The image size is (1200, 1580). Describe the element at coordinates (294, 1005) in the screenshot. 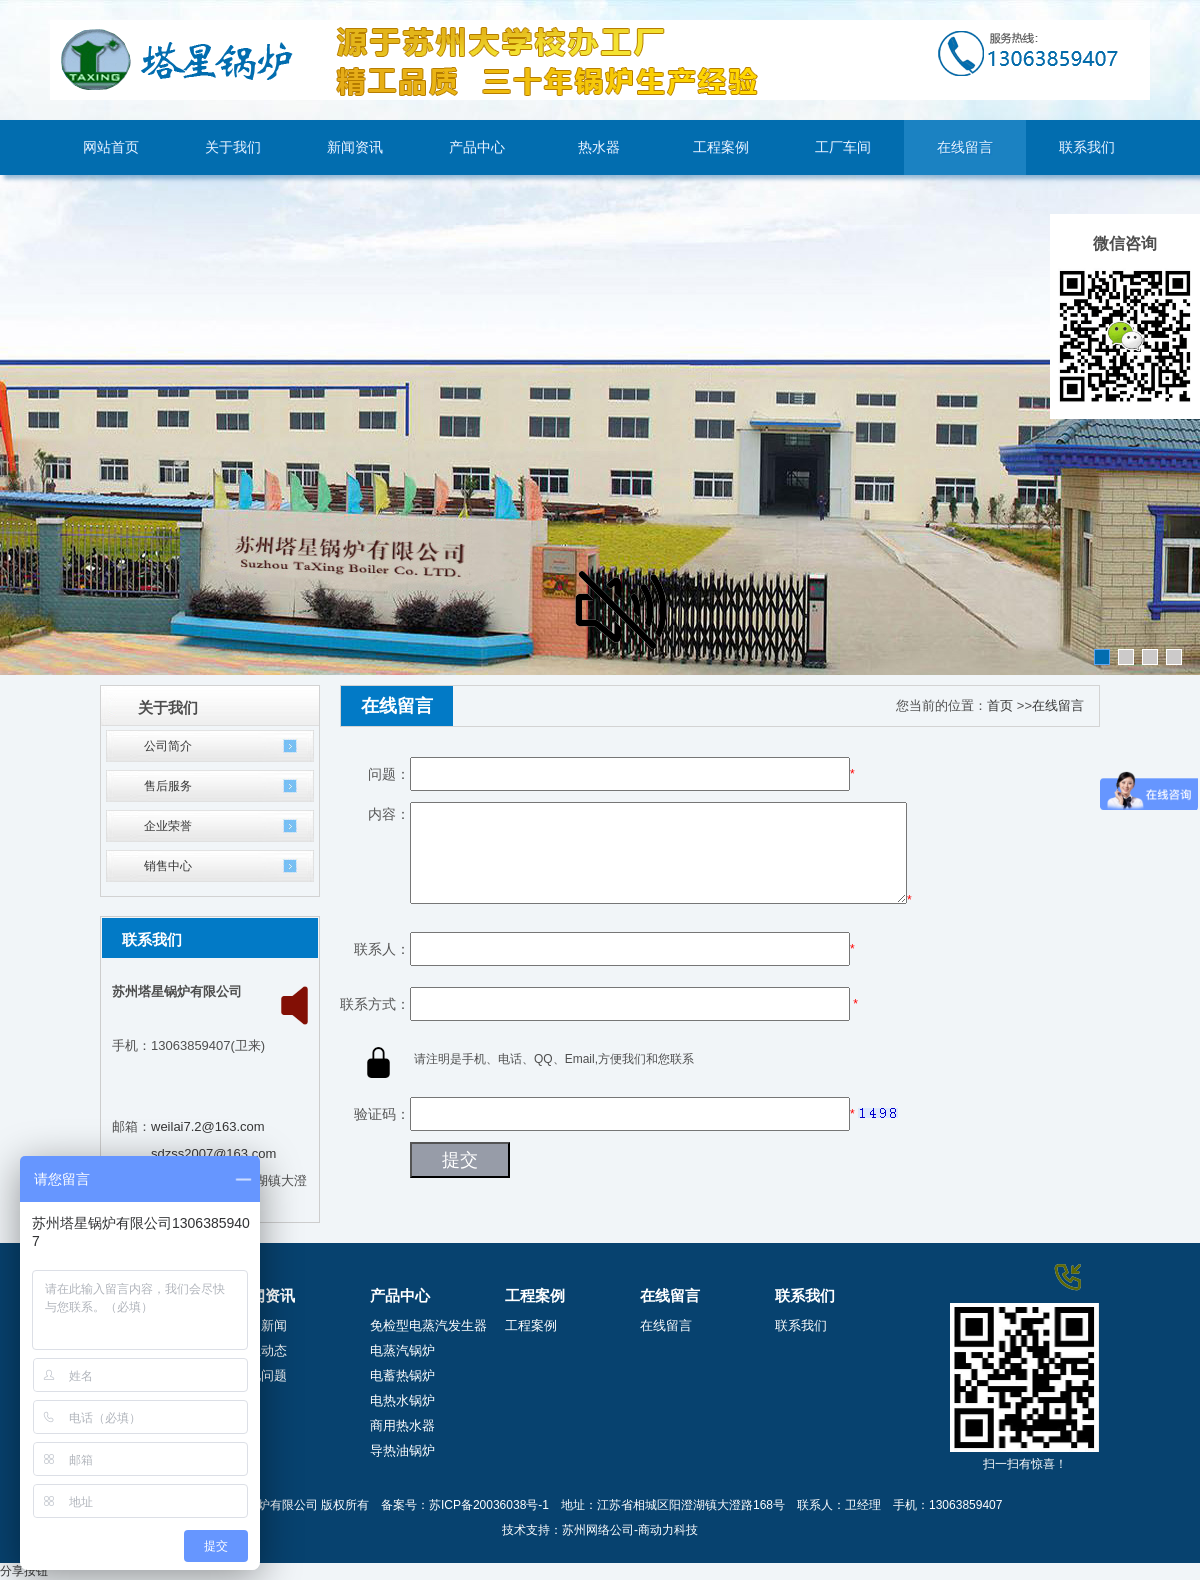

I see `mute audio or sound` at that location.